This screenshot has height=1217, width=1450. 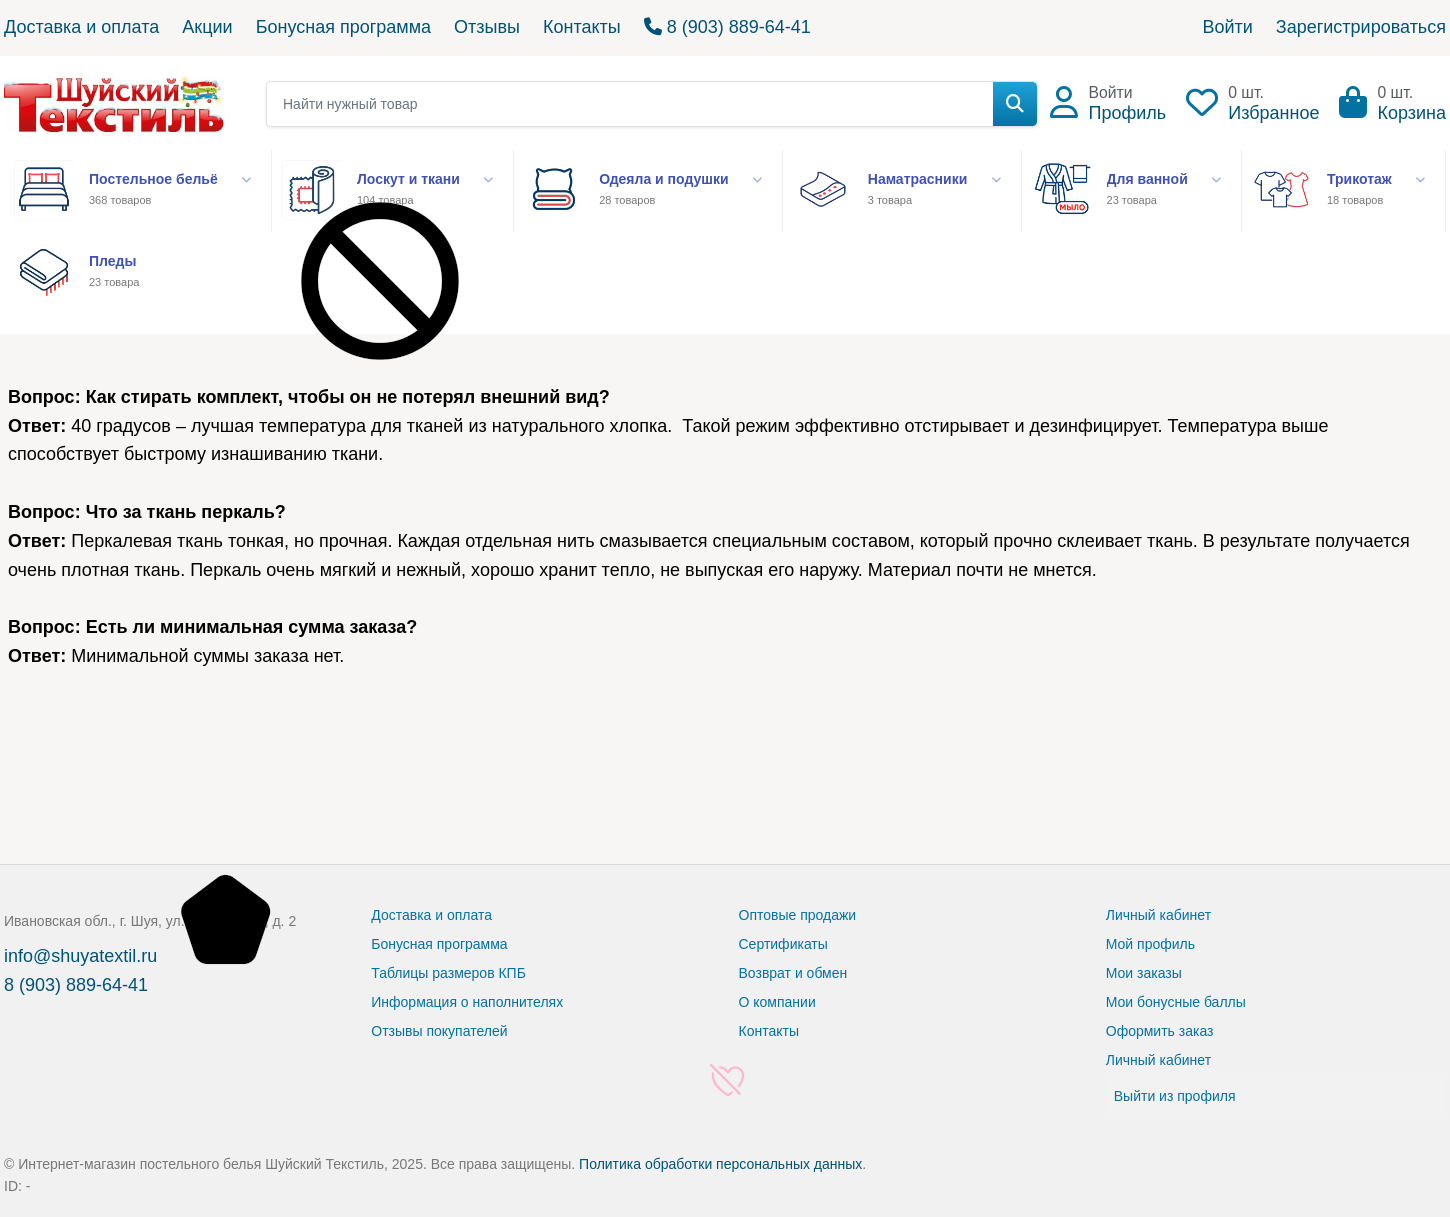 What do you see at coordinates (225, 919) in the screenshot?
I see `indicates a pentagon shape or geometric element` at bounding box center [225, 919].